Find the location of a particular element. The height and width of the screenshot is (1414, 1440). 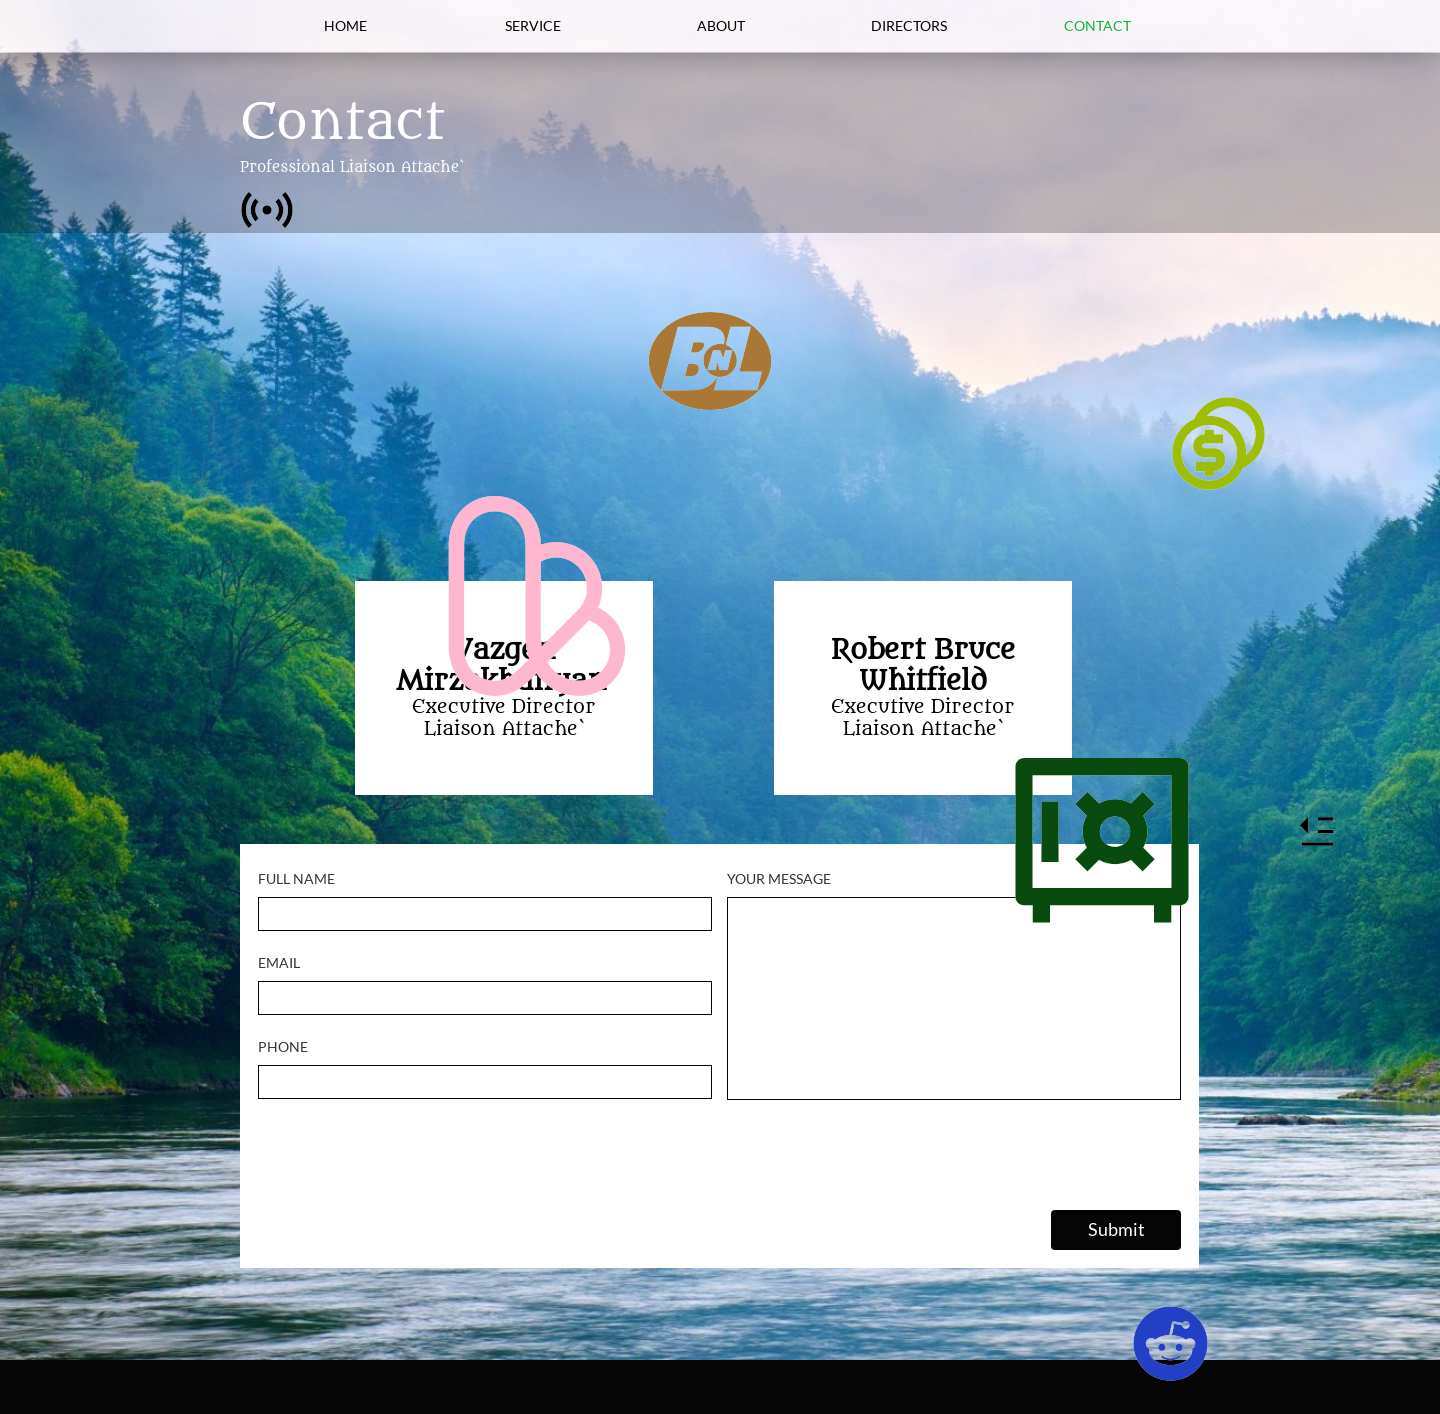

collapse the sidebar menu is located at coordinates (1317, 831).